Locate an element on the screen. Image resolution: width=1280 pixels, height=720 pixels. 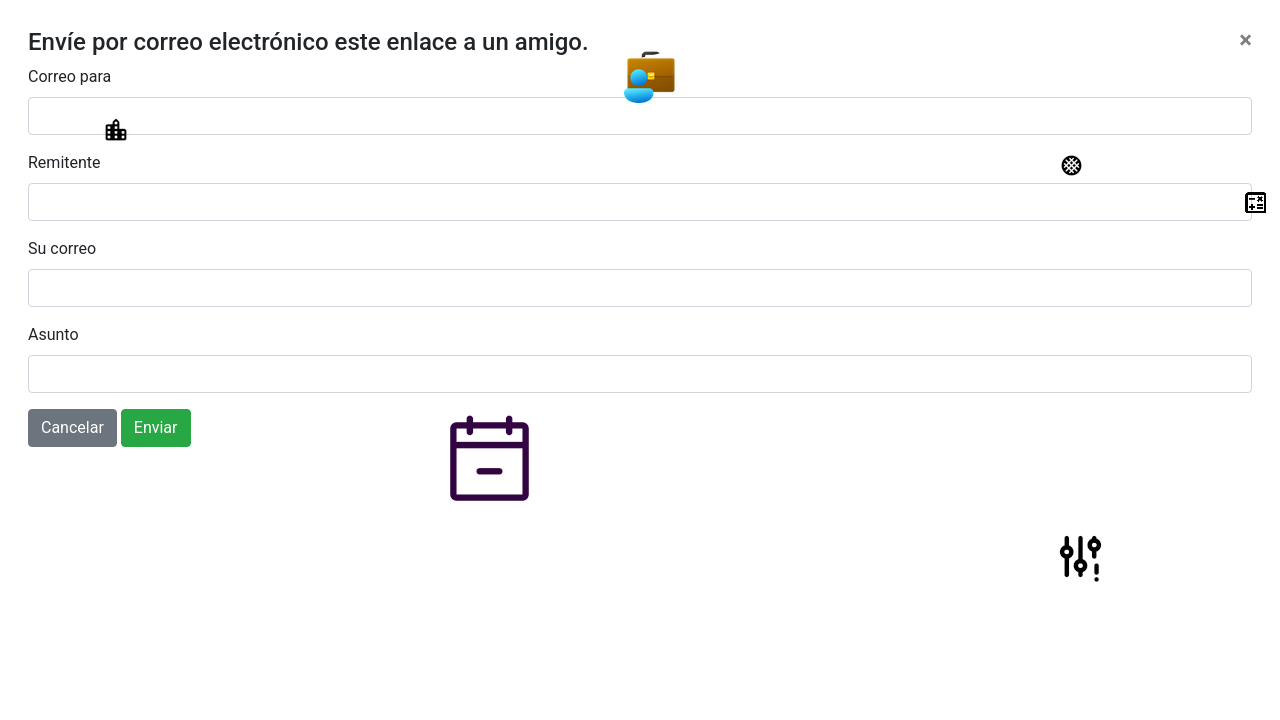
access your work profile or business account is located at coordinates (651, 76).